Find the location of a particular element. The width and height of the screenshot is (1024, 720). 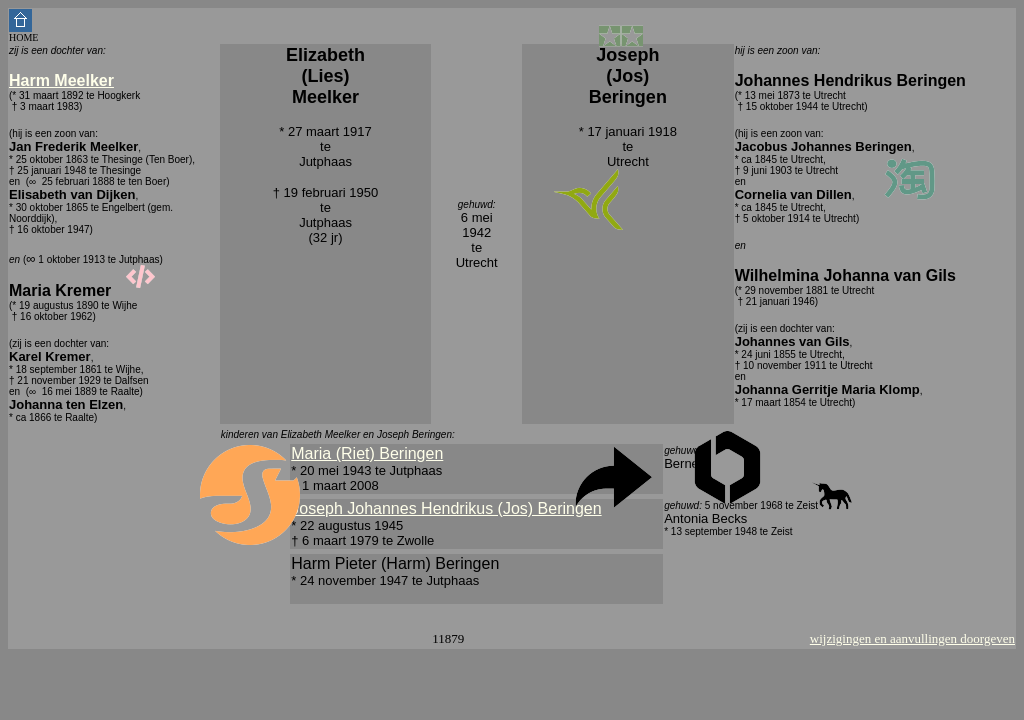

tamiya brand logo is located at coordinates (621, 36).